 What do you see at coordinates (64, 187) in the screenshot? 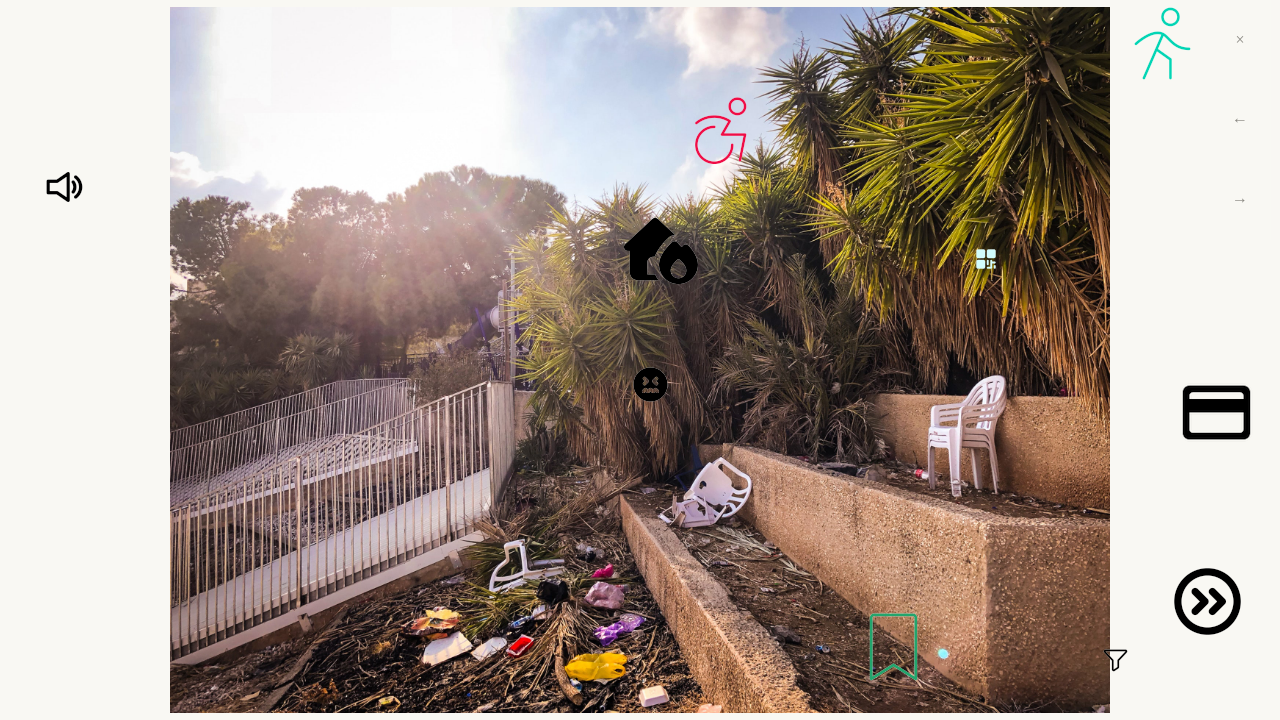
I see `increase or unmute audio volume` at bounding box center [64, 187].